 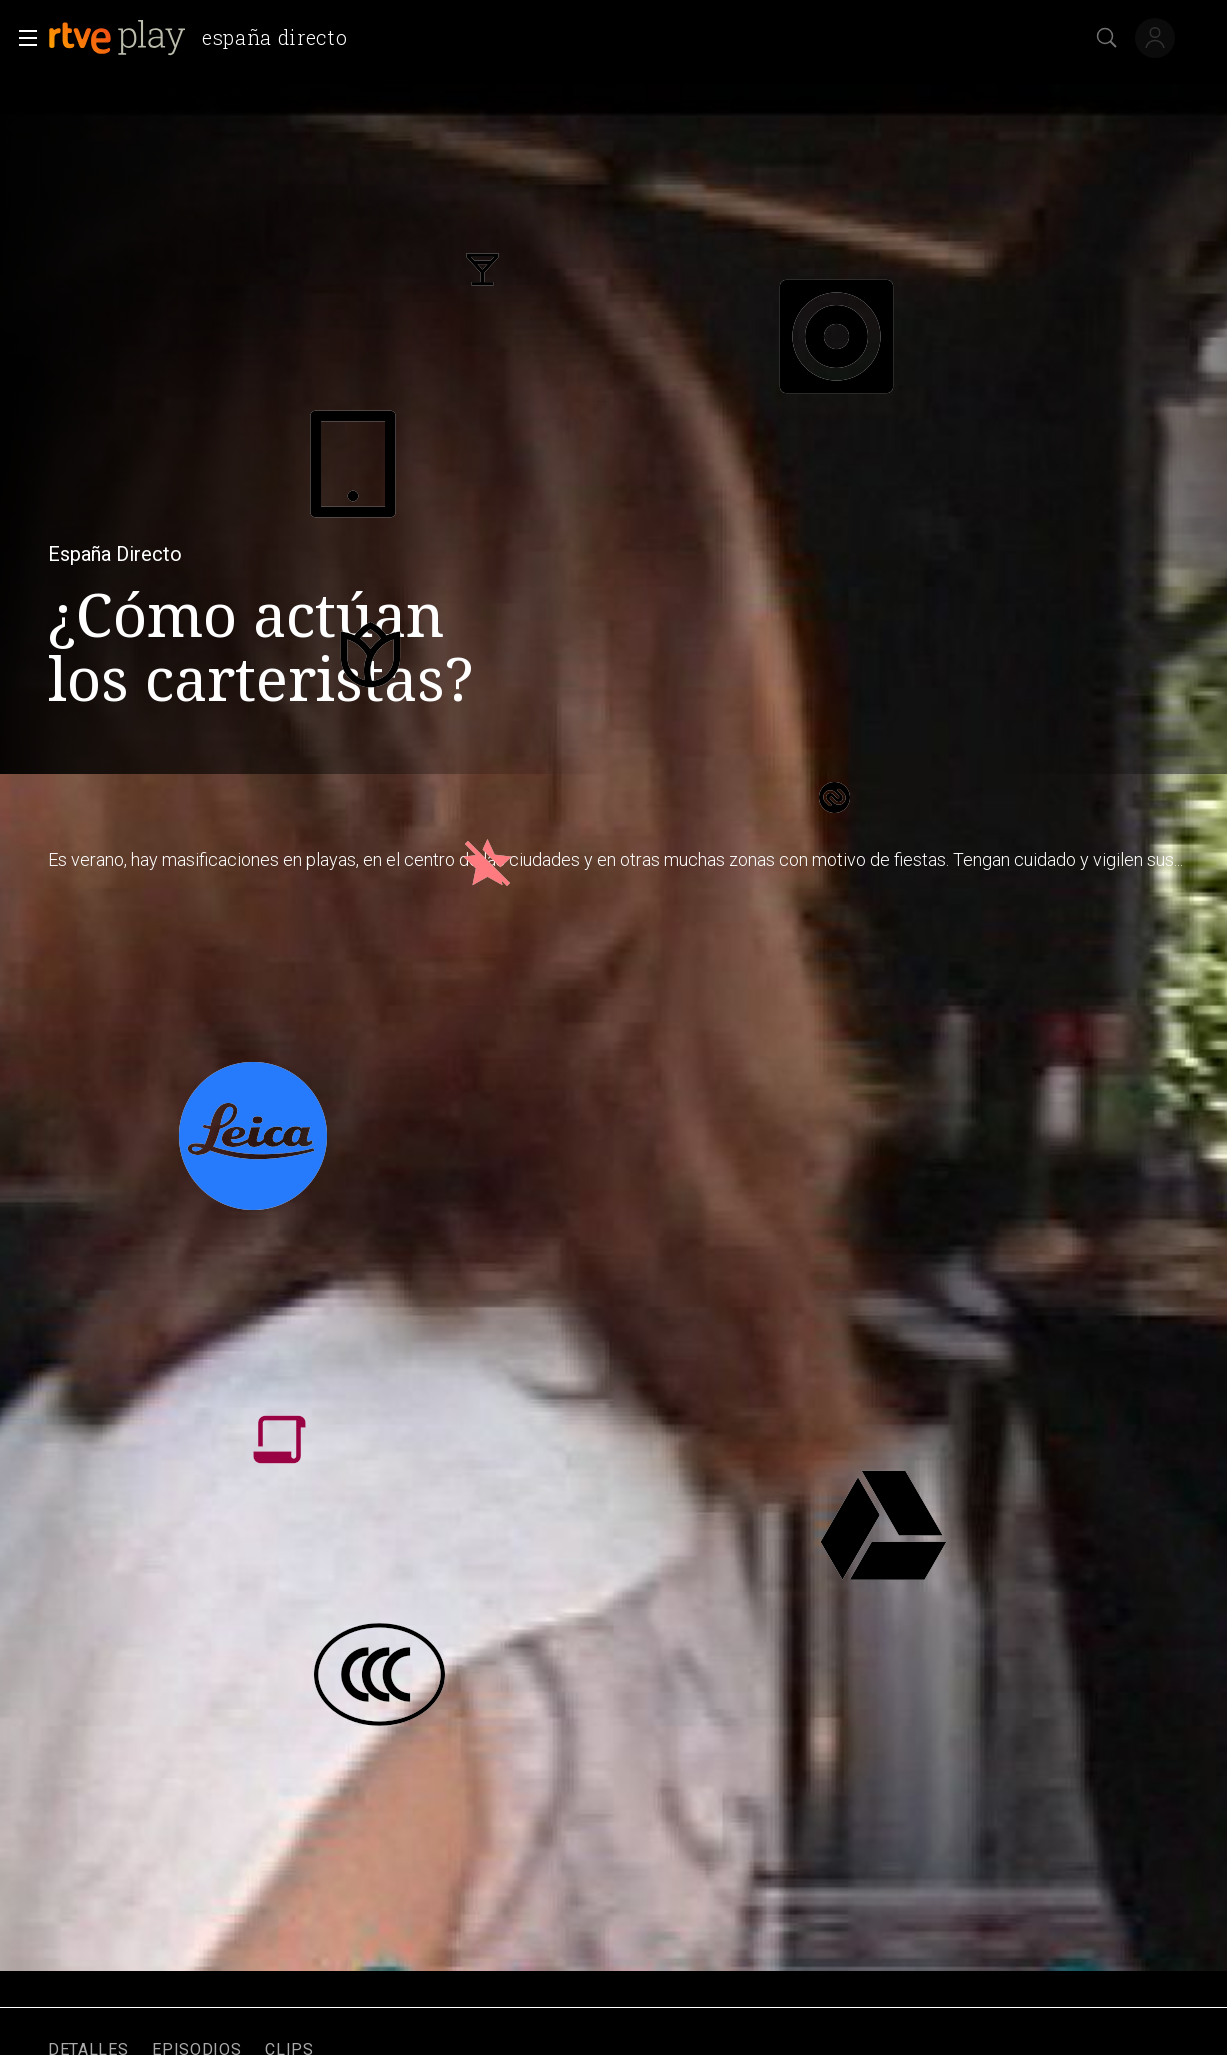 I want to click on access nature or garden-related features, so click(x=370, y=654).